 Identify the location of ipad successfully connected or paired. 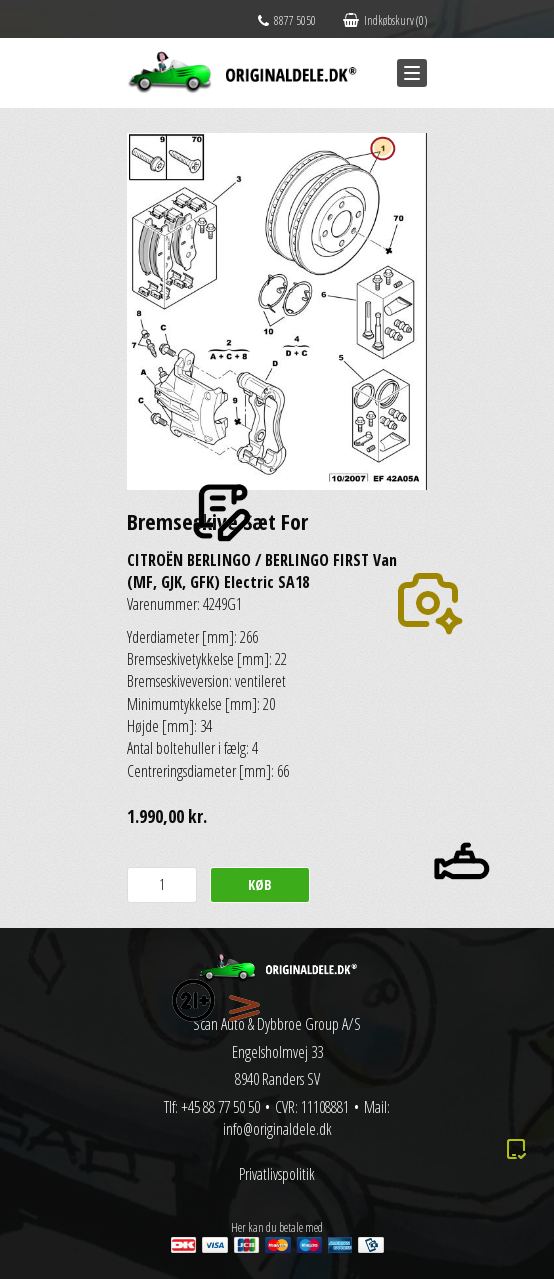
(516, 1149).